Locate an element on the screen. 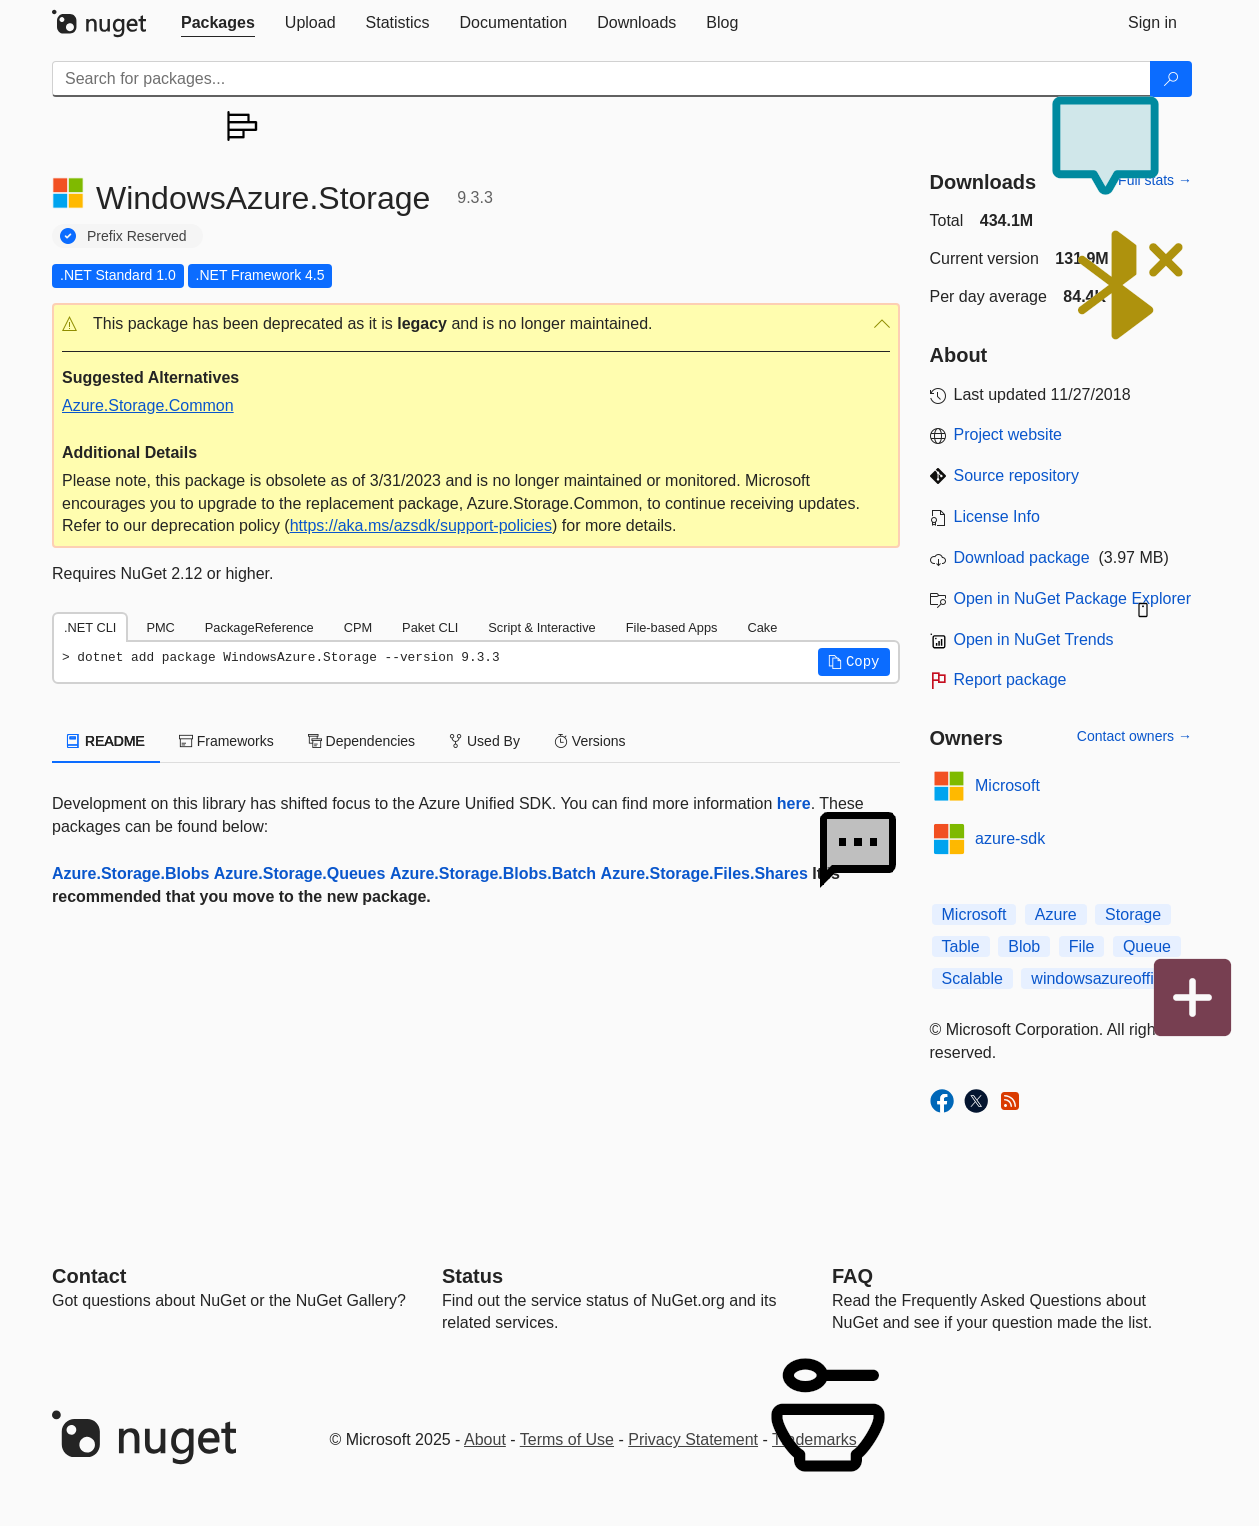 This screenshot has width=1259, height=1526. add a new item is located at coordinates (1192, 997).